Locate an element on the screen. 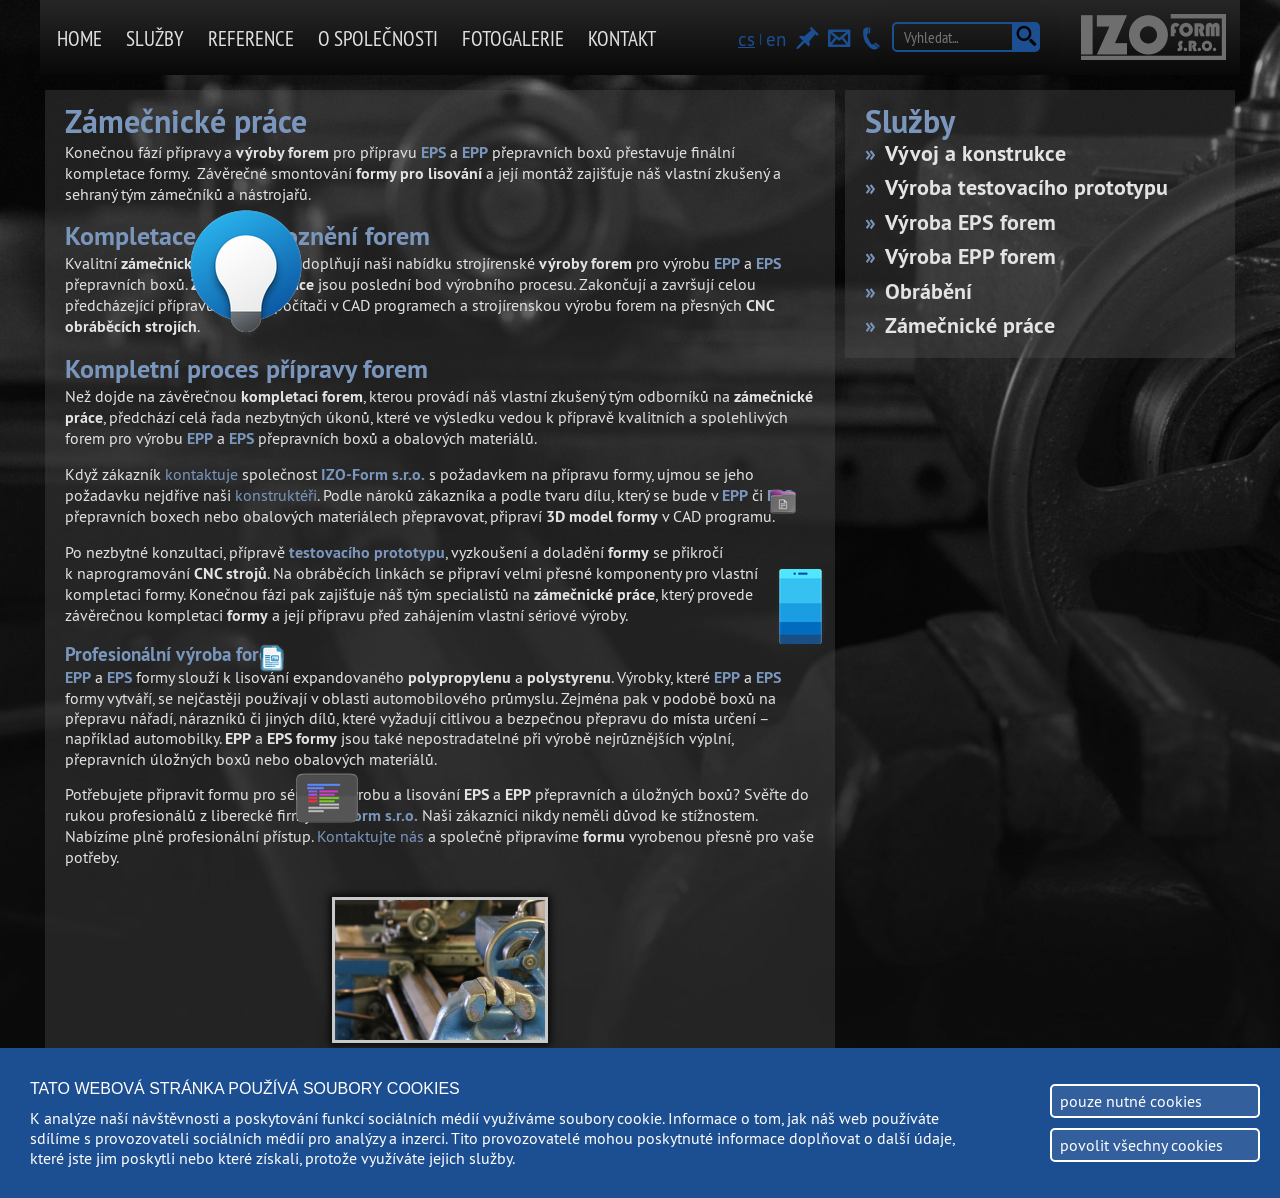 The height and width of the screenshot is (1198, 1280). open documents folder is located at coordinates (783, 501).